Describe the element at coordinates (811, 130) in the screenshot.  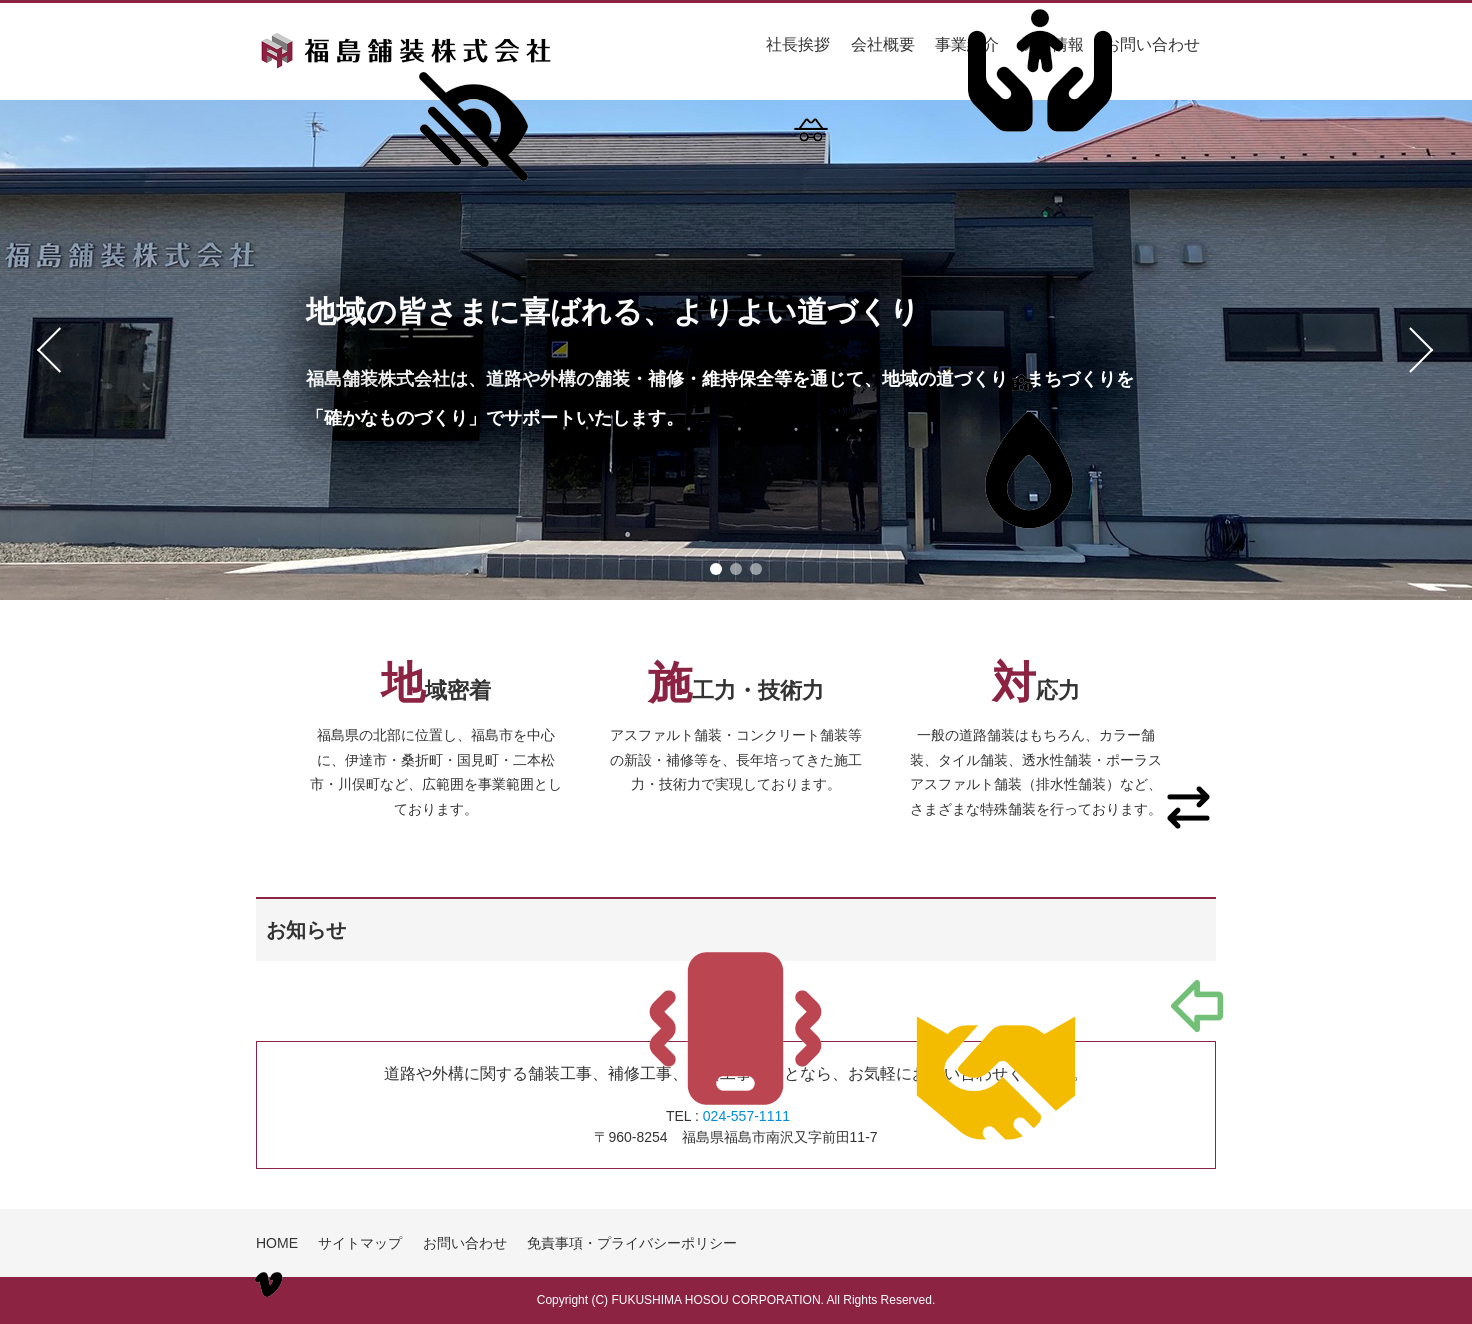
I see `enable incognito or private browsing mode` at that location.